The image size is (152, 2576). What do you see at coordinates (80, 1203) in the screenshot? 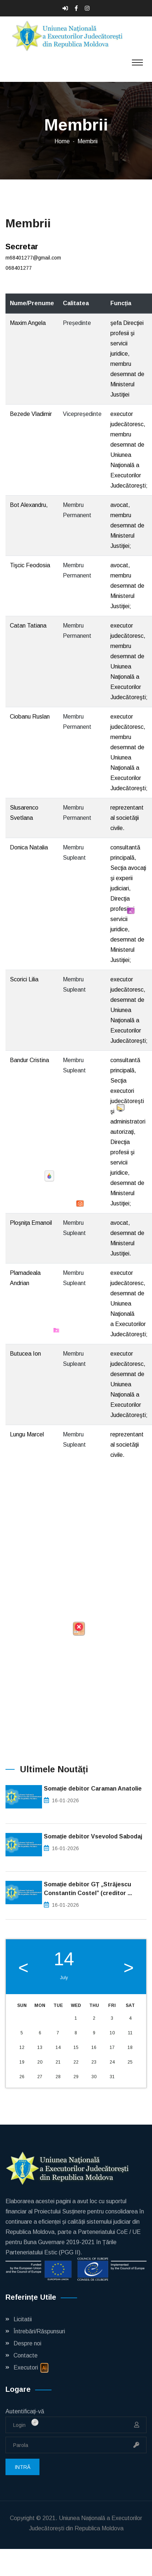
I see `open a Blender 3D project file` at bounding box center [80, 1203].